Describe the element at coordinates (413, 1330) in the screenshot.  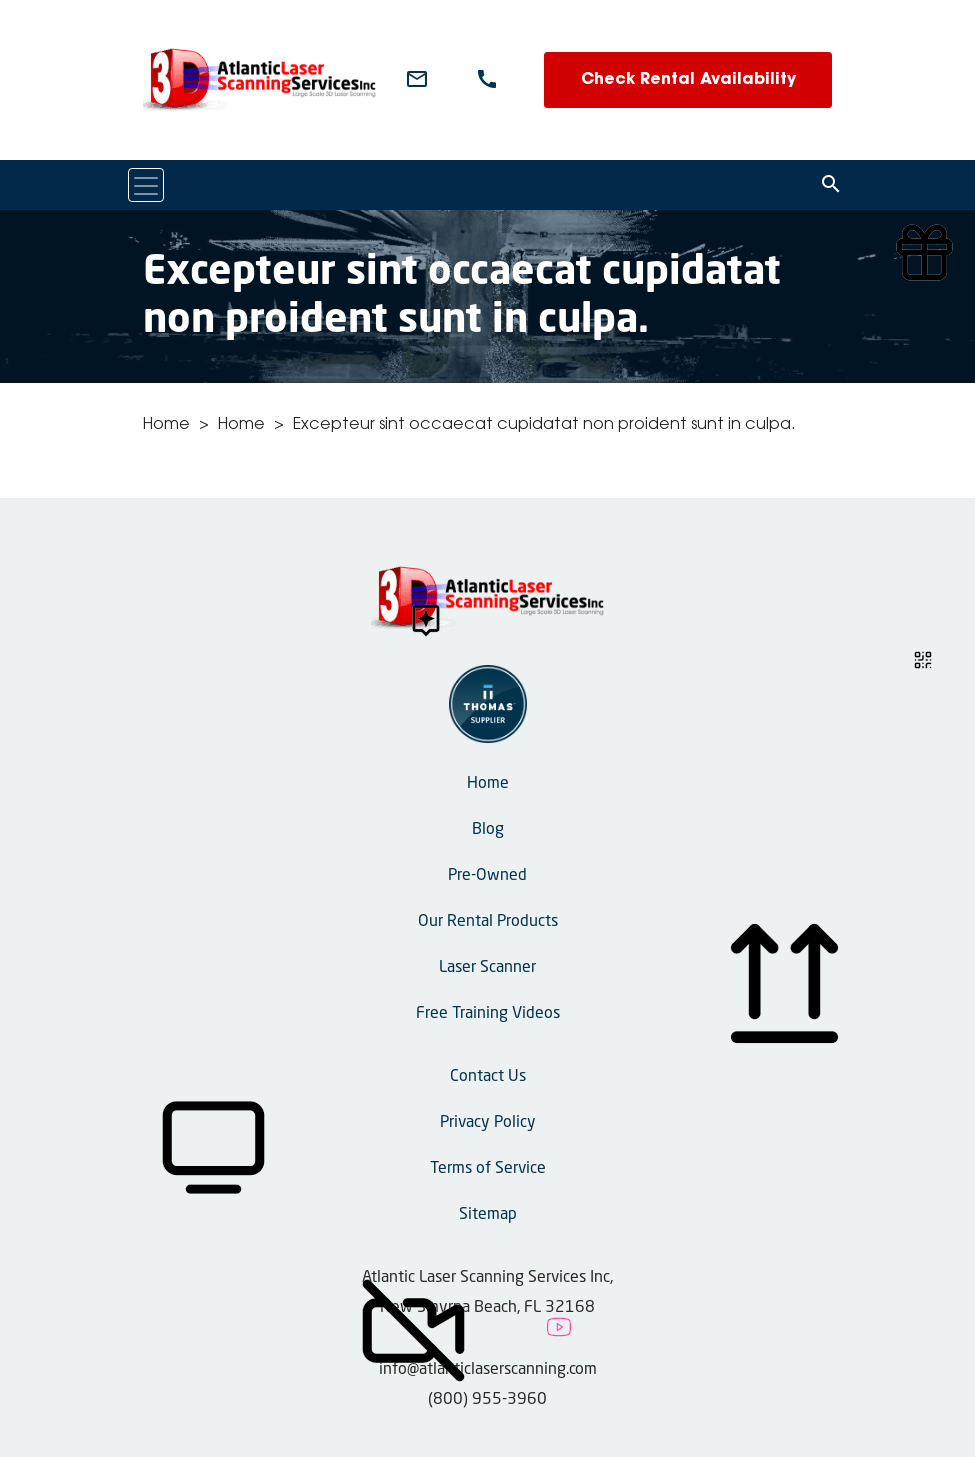
I see `turn off camera or disable video` at that location.